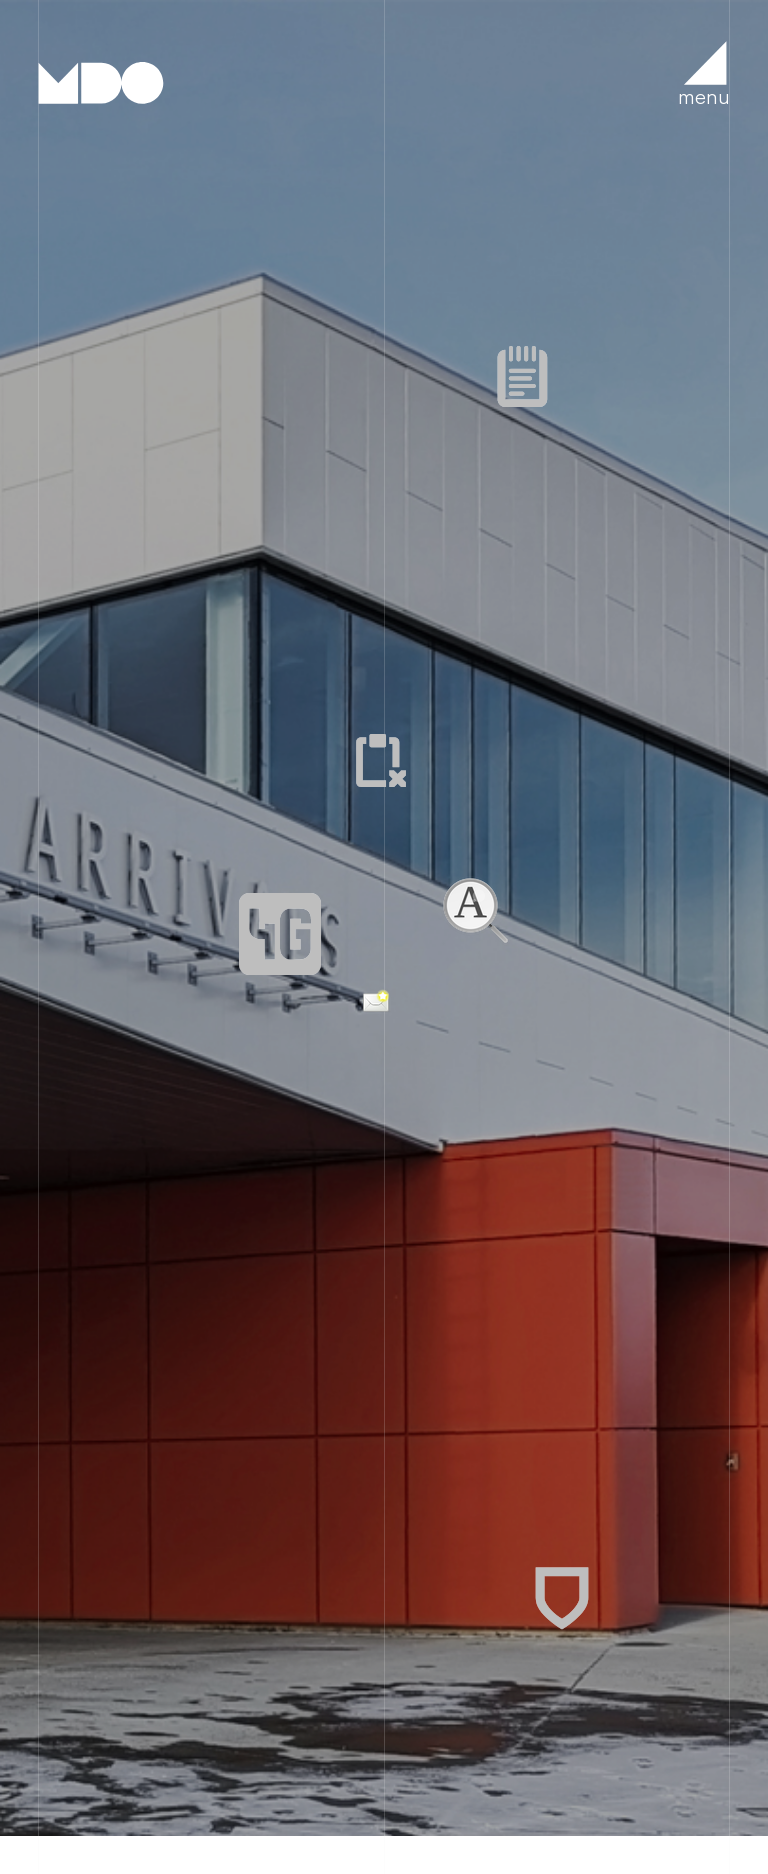 The image size is (768, 1874). I want to click on search for text or content, so click(475, 910).